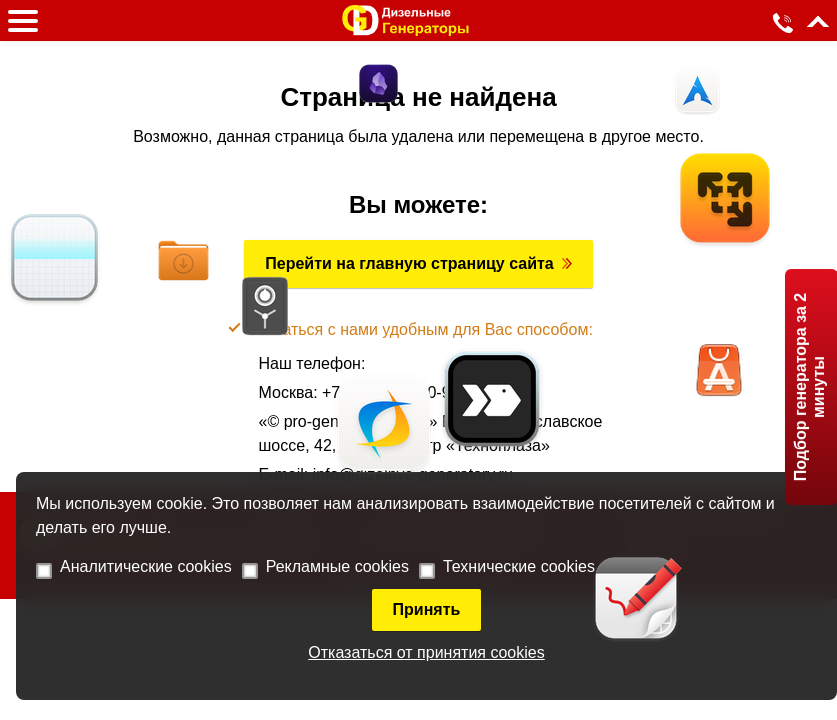  What do you see at coordinates (265, 306) in the screenshot?
I see `open Déjà Dup backup application` at bounding box center [265, 306].